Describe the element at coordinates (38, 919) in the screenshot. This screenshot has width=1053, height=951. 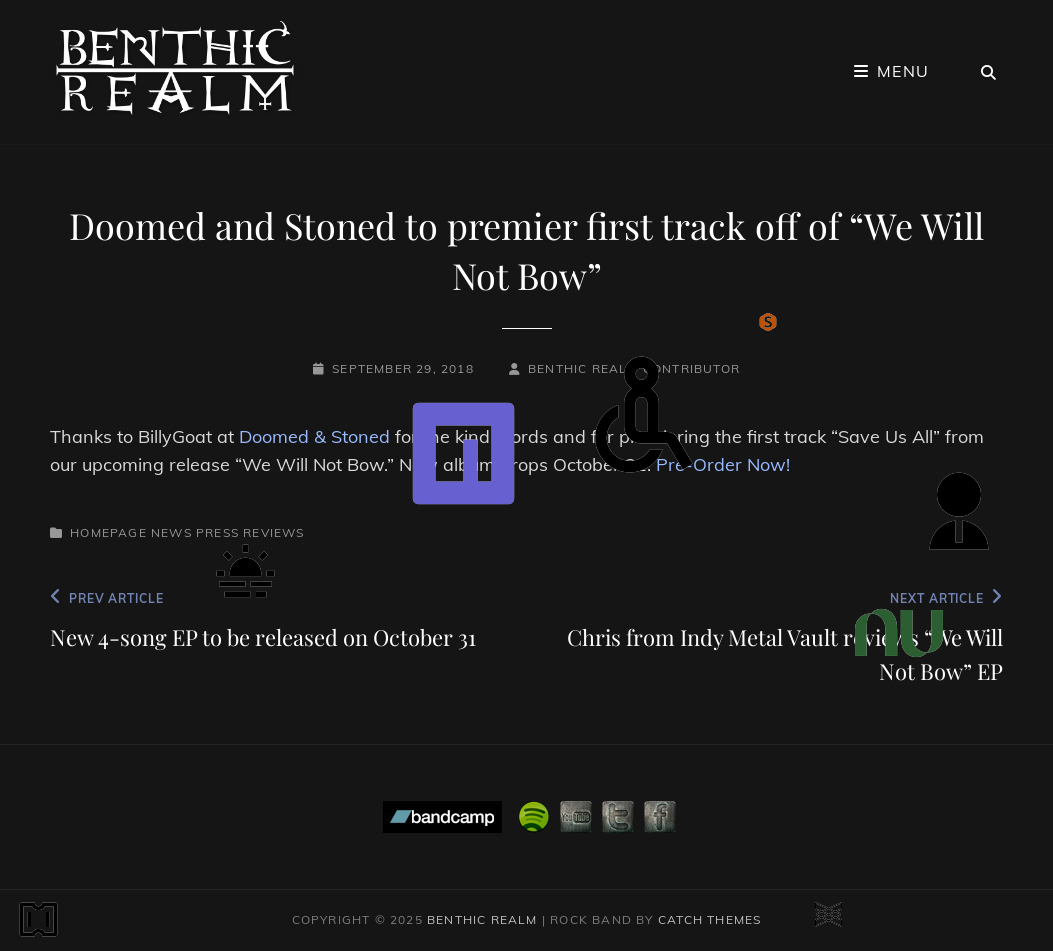
I see `view available coupons or vouchers` at that location.